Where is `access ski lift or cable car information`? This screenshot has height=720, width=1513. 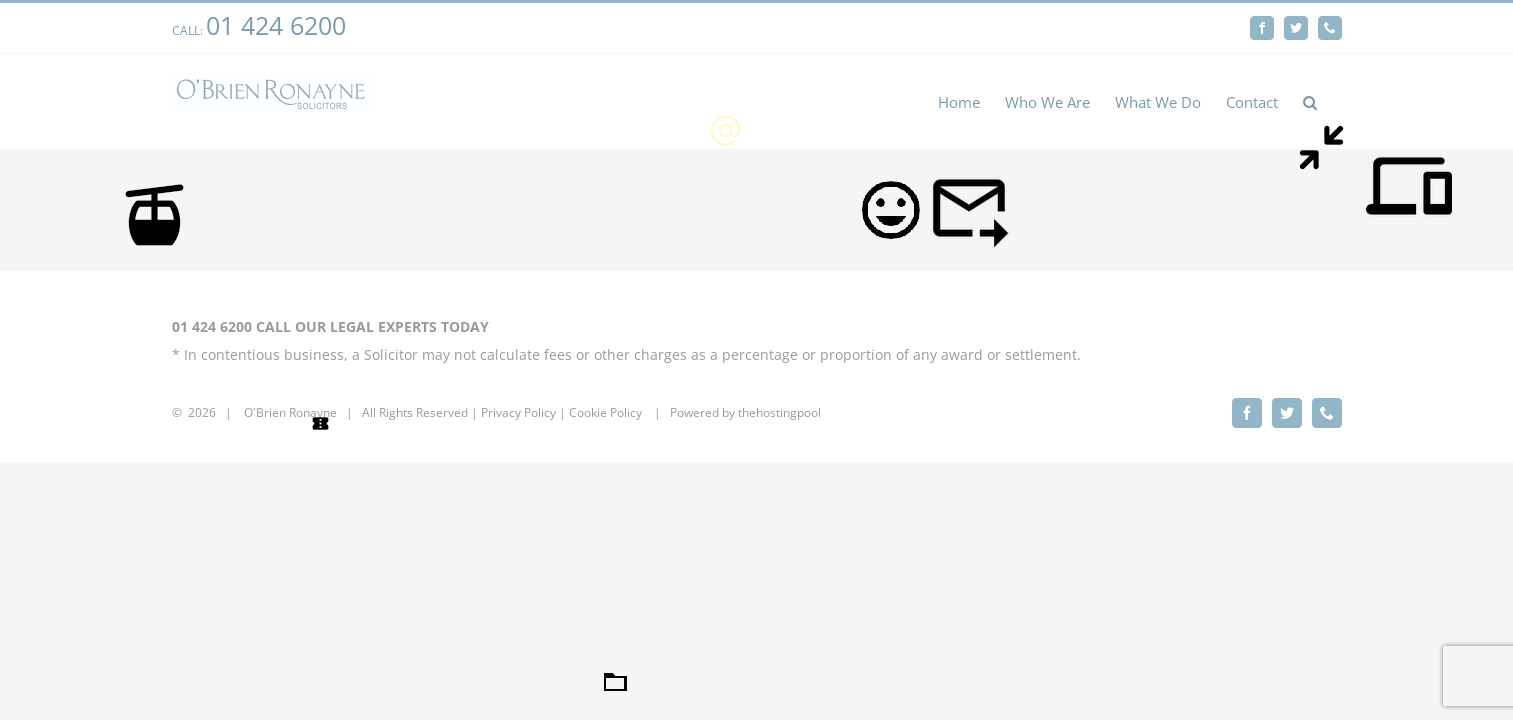 access ski lift or cable car information is located at coordinates (154, 216).